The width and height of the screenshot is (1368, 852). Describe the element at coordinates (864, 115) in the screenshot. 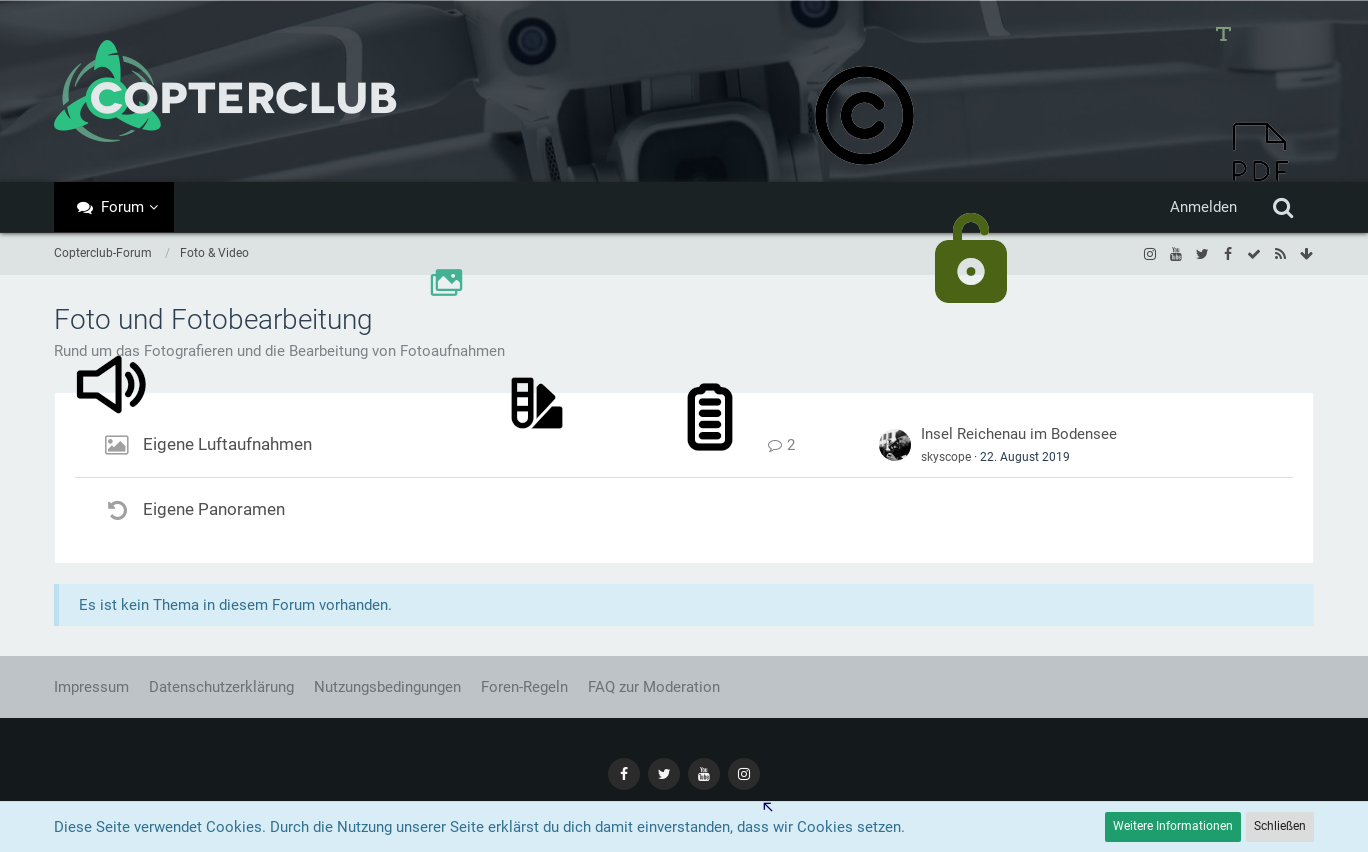

I see `indicates copyrighted content` at that location.